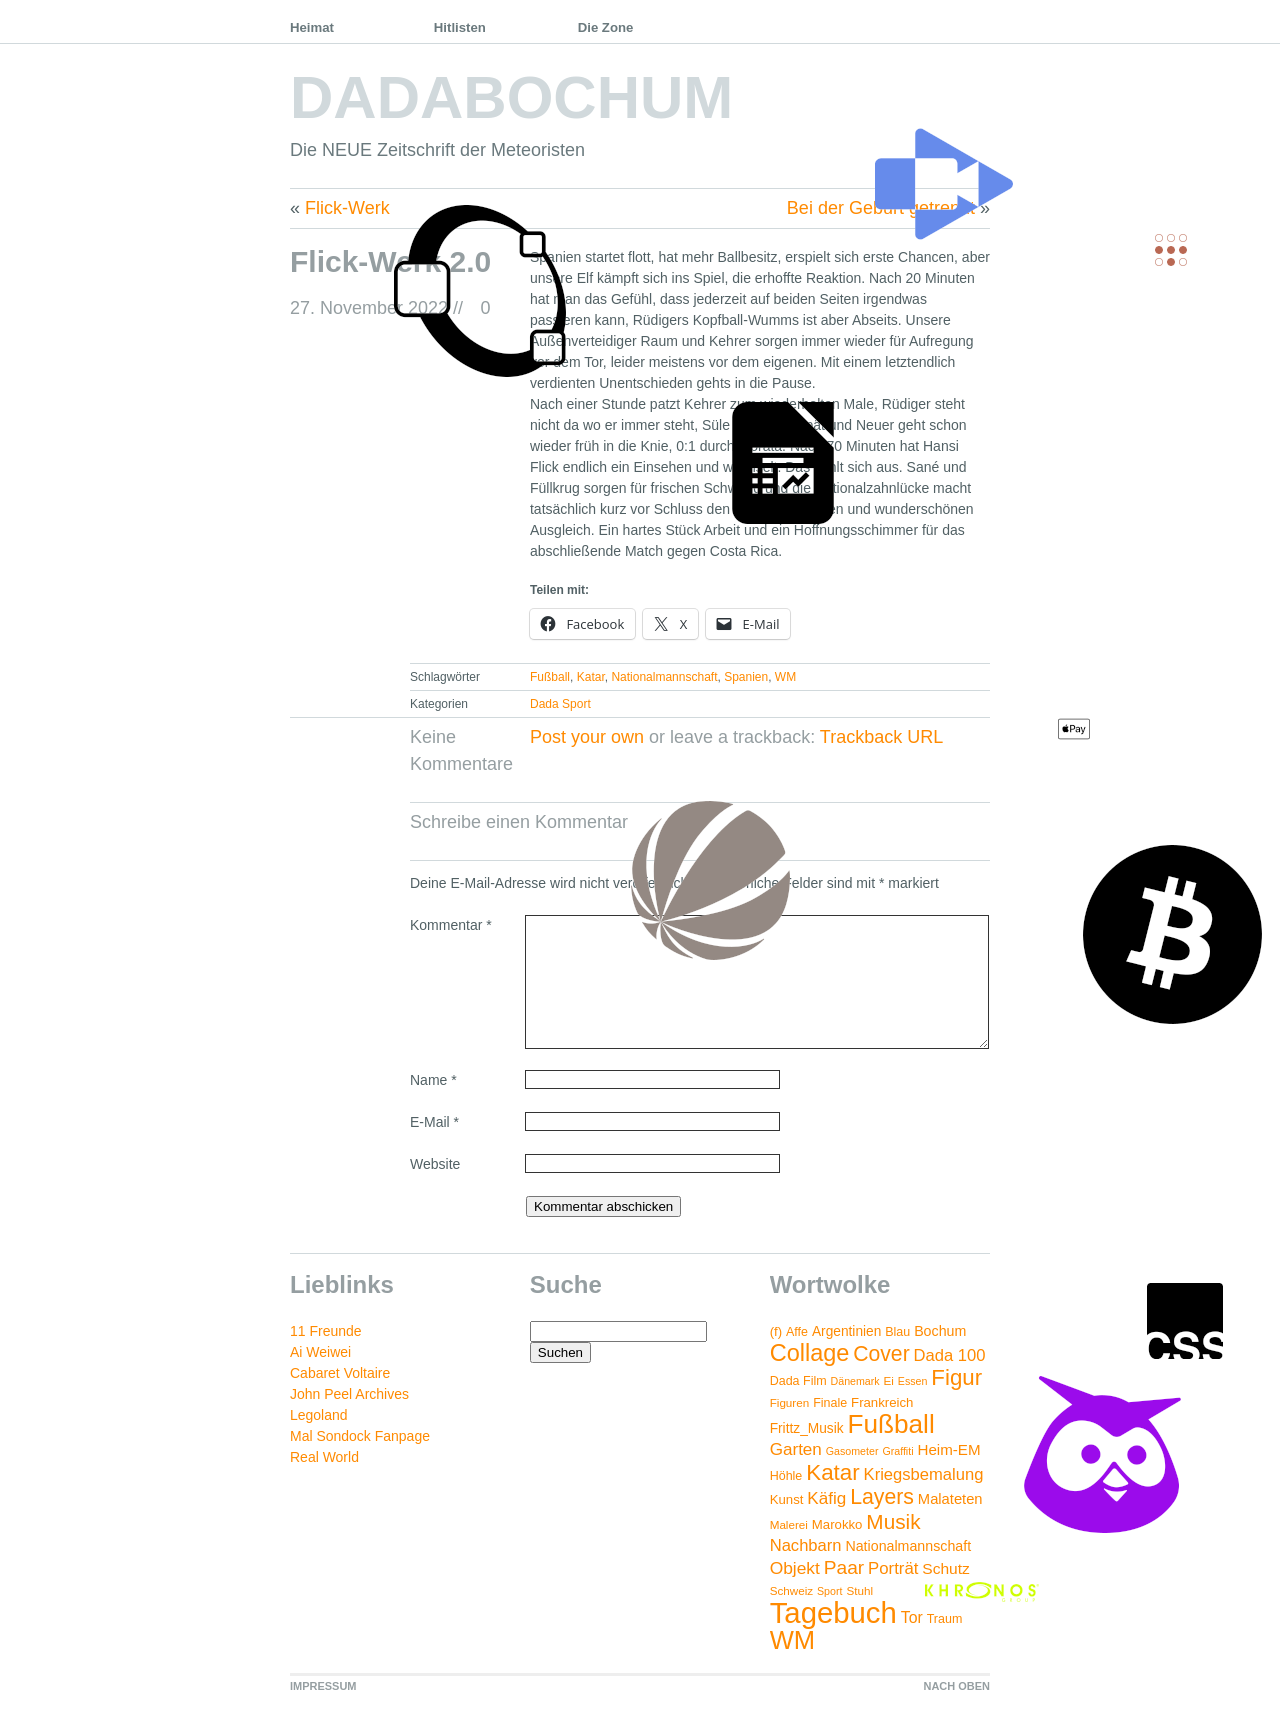 This screenshot has width=1280, height=1714. I want to click on khronos group company logo, so click(982, 1592).